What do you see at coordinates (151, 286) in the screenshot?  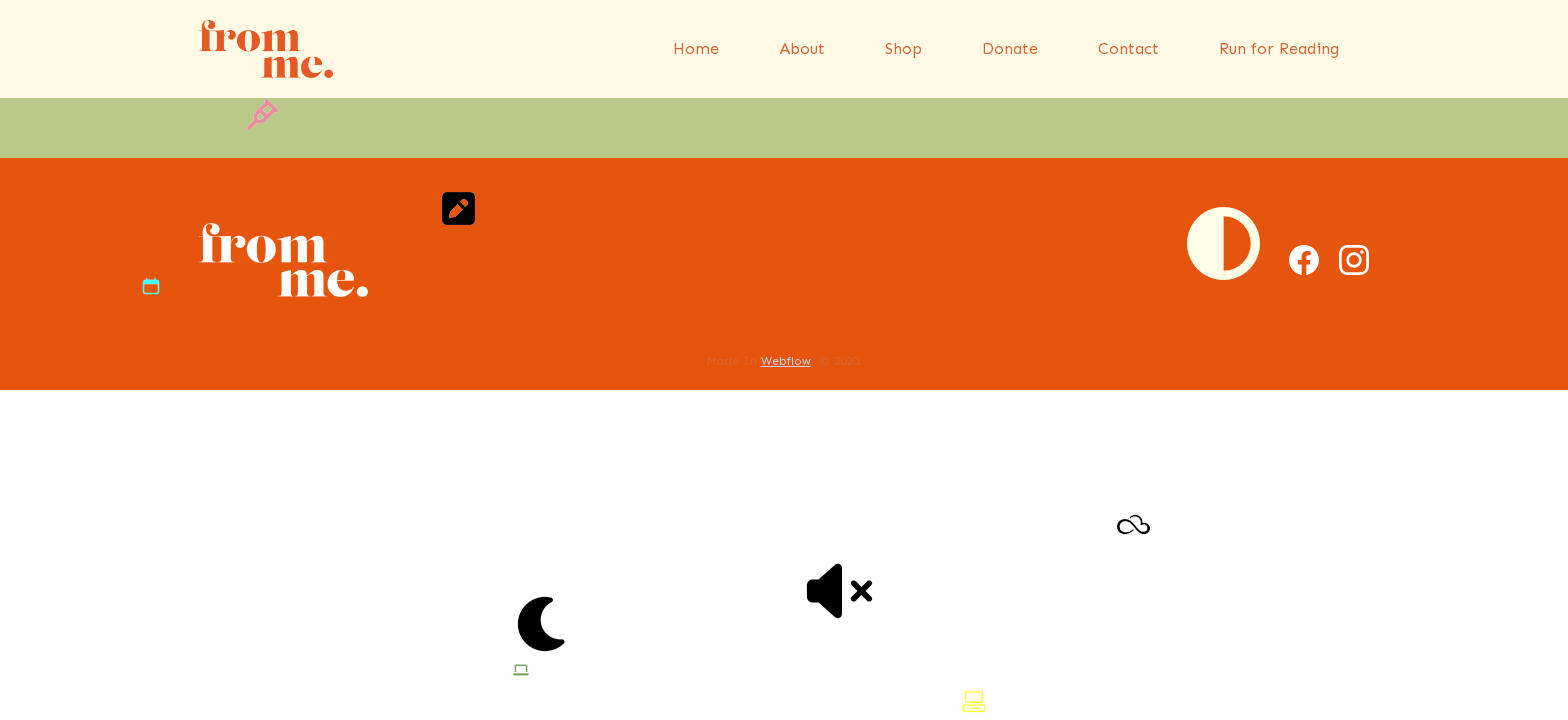 I see `view calendar or schedule` at bounding box center [151, 286].